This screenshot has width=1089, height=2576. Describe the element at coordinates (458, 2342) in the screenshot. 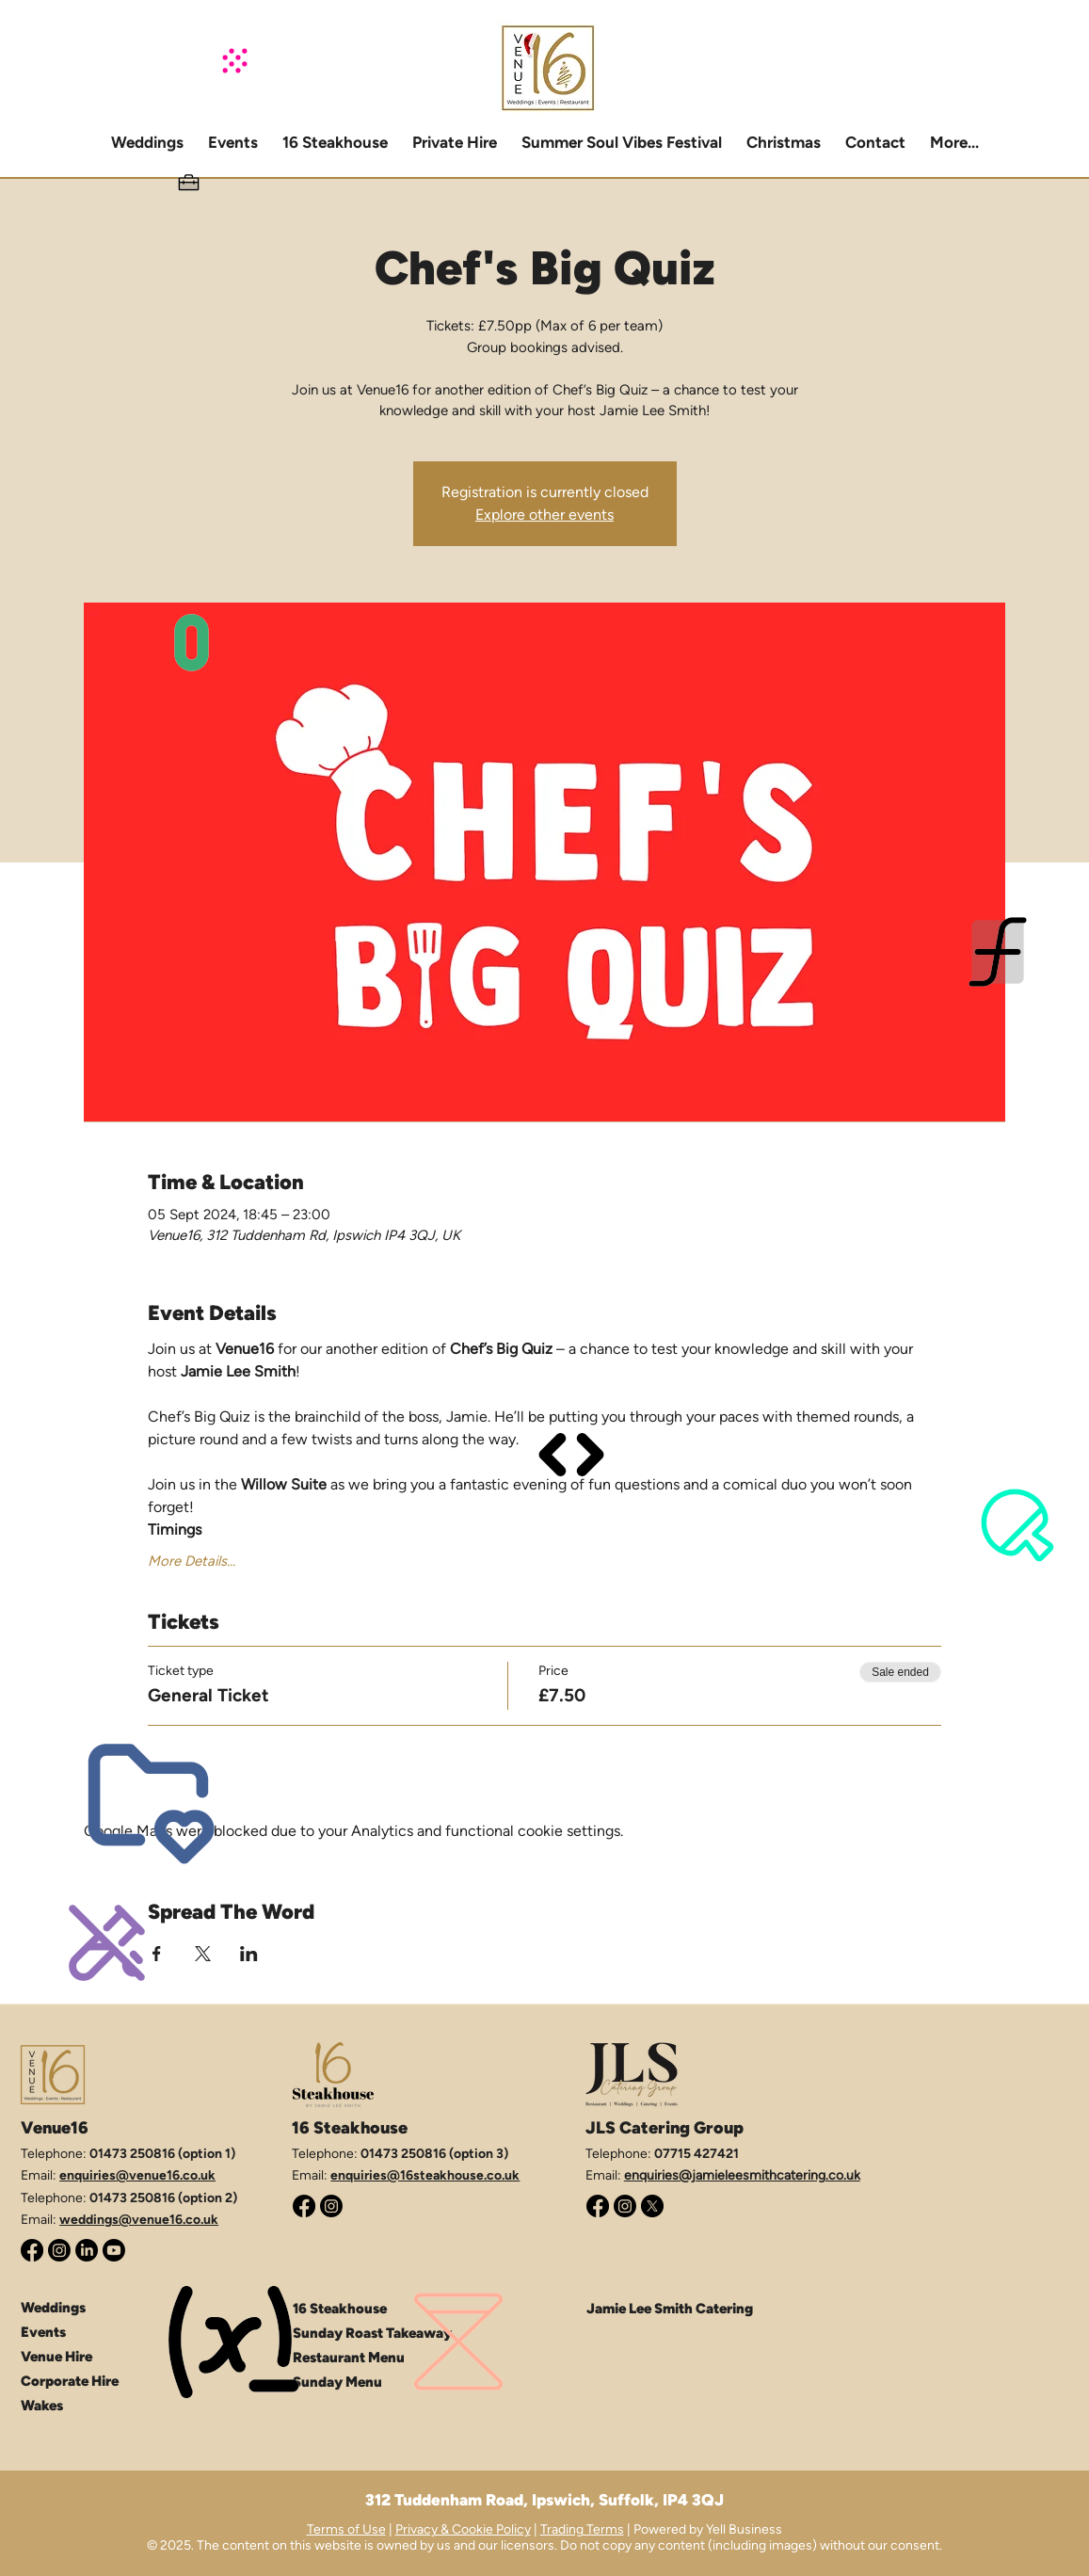

I see `indicates high time remaining` at that location.